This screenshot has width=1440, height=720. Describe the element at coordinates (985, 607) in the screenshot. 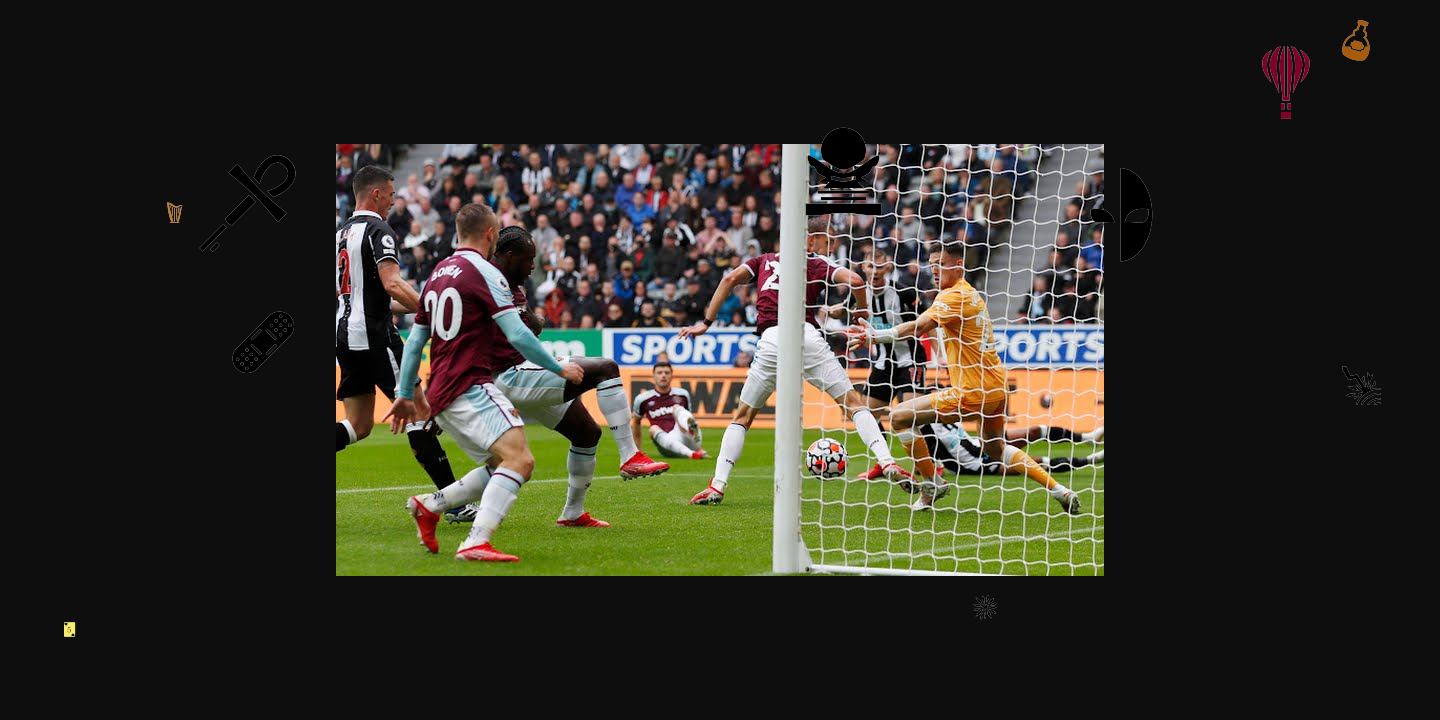

I see `shatter or break an object` at that location.